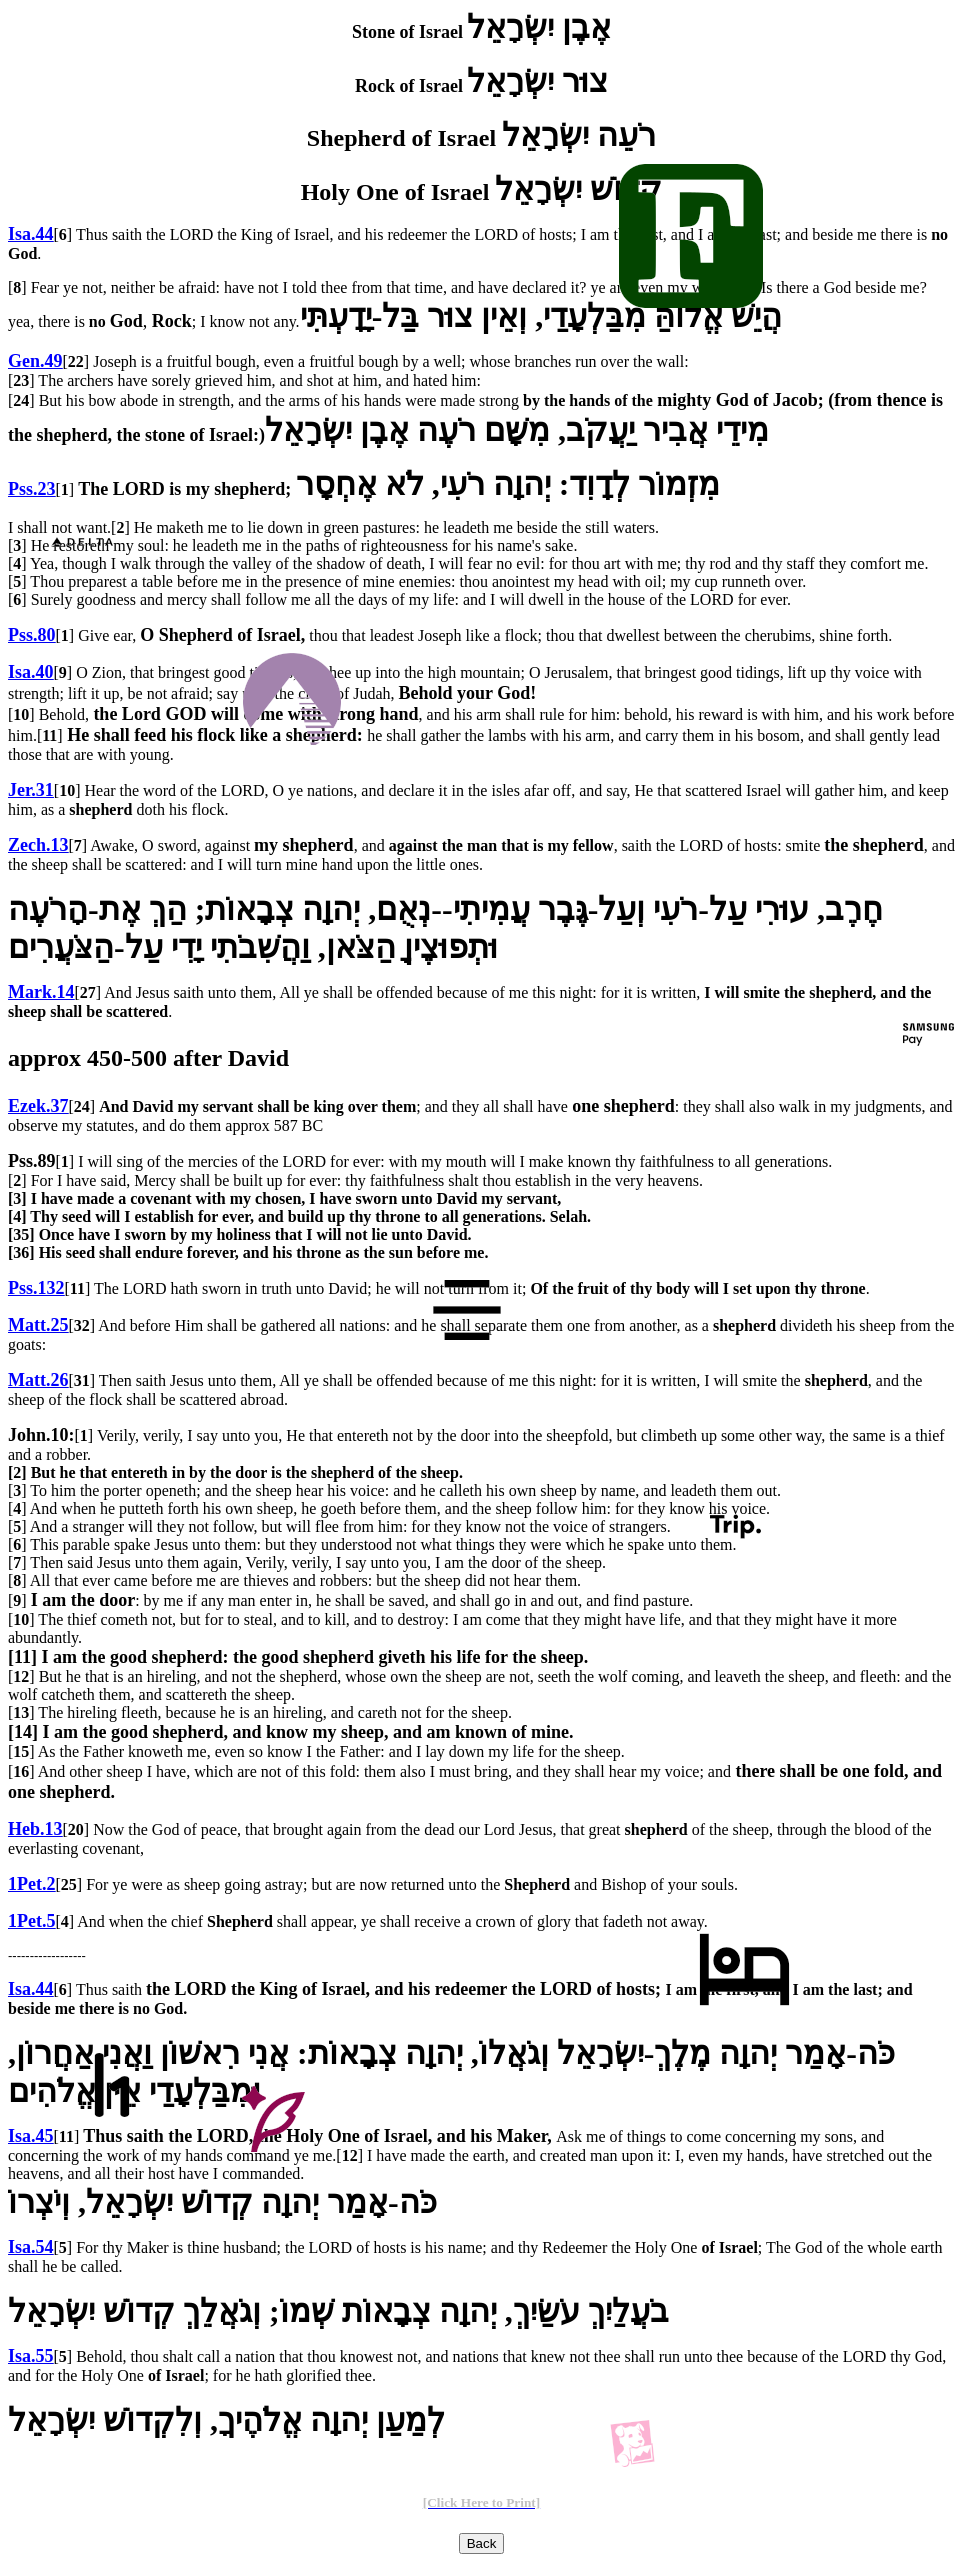 Image resolution: width=963 pixels, height=2570 pixels. What do you see at coordinates (278, 2122) in the screenshot?
I see `compose with AI writing assistance` at bounding box center [278, 2122].